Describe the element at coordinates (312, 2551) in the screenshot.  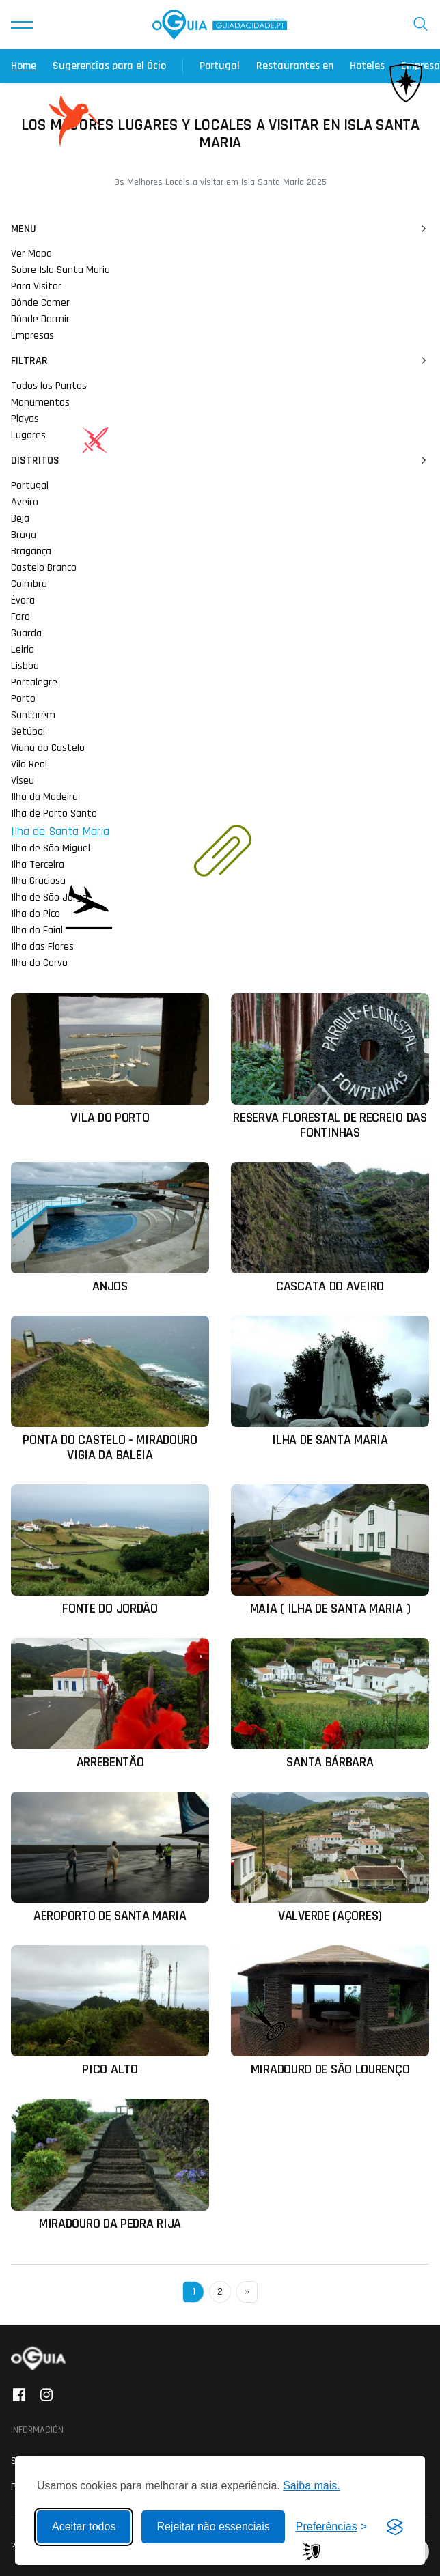
I see `indicates active protection or defense mode` at that location.